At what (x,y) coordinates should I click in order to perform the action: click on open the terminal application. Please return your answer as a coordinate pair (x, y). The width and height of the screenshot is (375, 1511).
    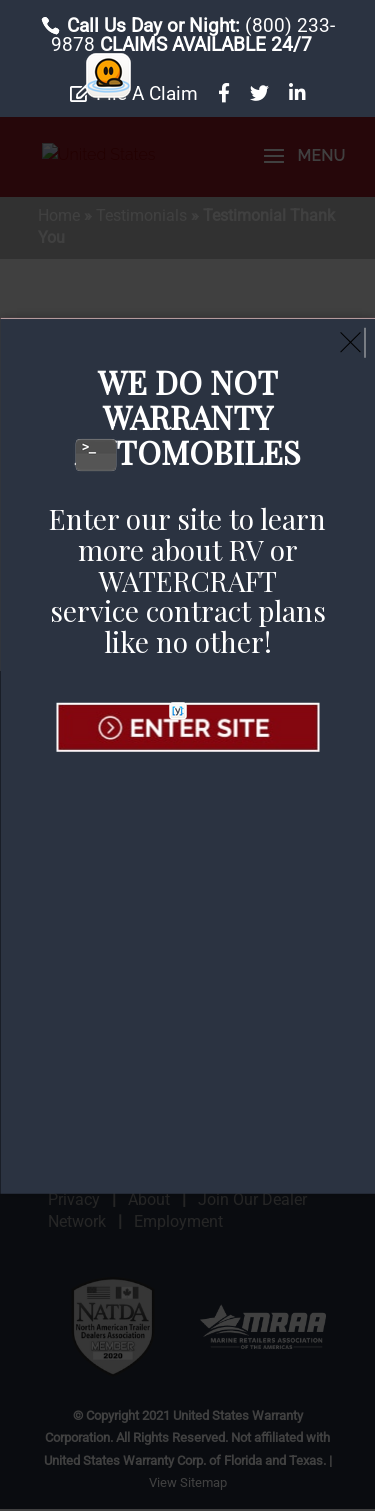
    Looking at the image, I should click on (96, 455).